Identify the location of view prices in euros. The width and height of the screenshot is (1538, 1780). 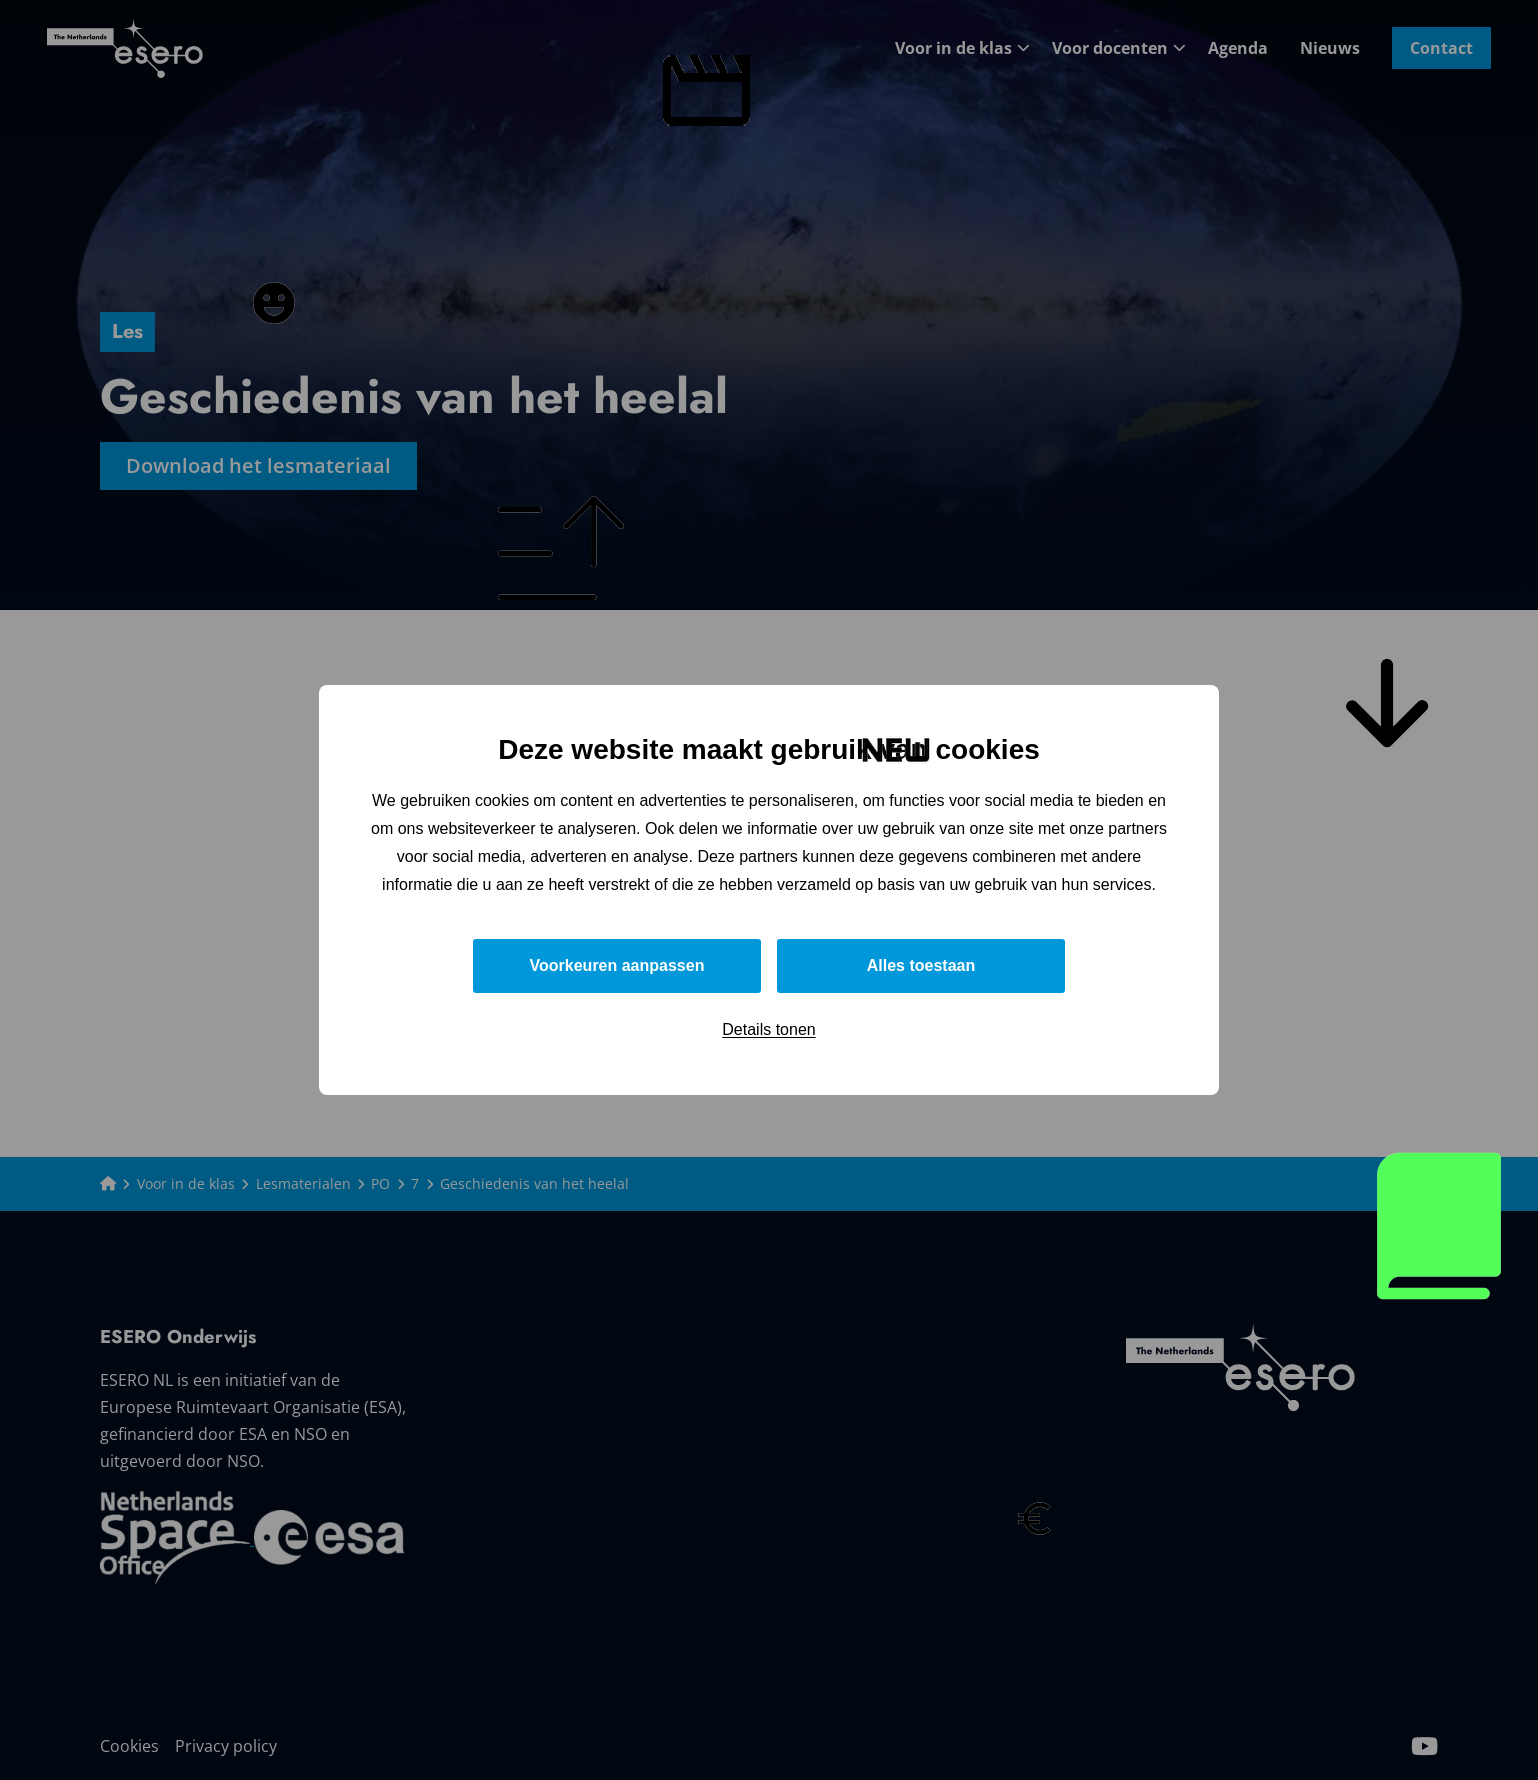
(1034, 1518).